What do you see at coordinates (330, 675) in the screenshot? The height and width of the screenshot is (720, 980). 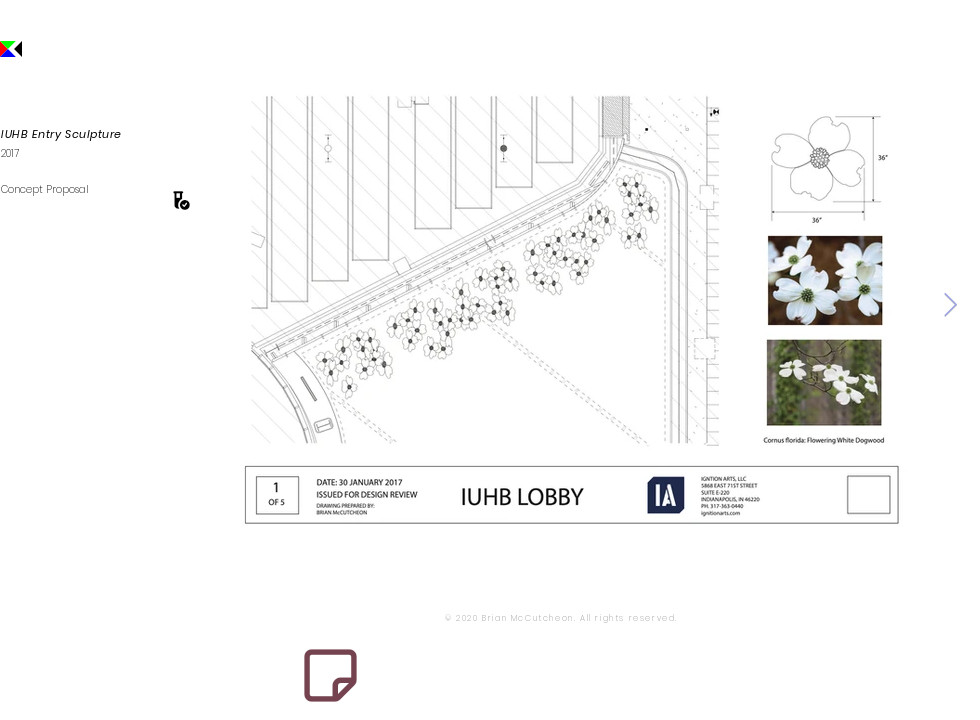 I see `create a new sticky note` at bounding box center [330, 675].